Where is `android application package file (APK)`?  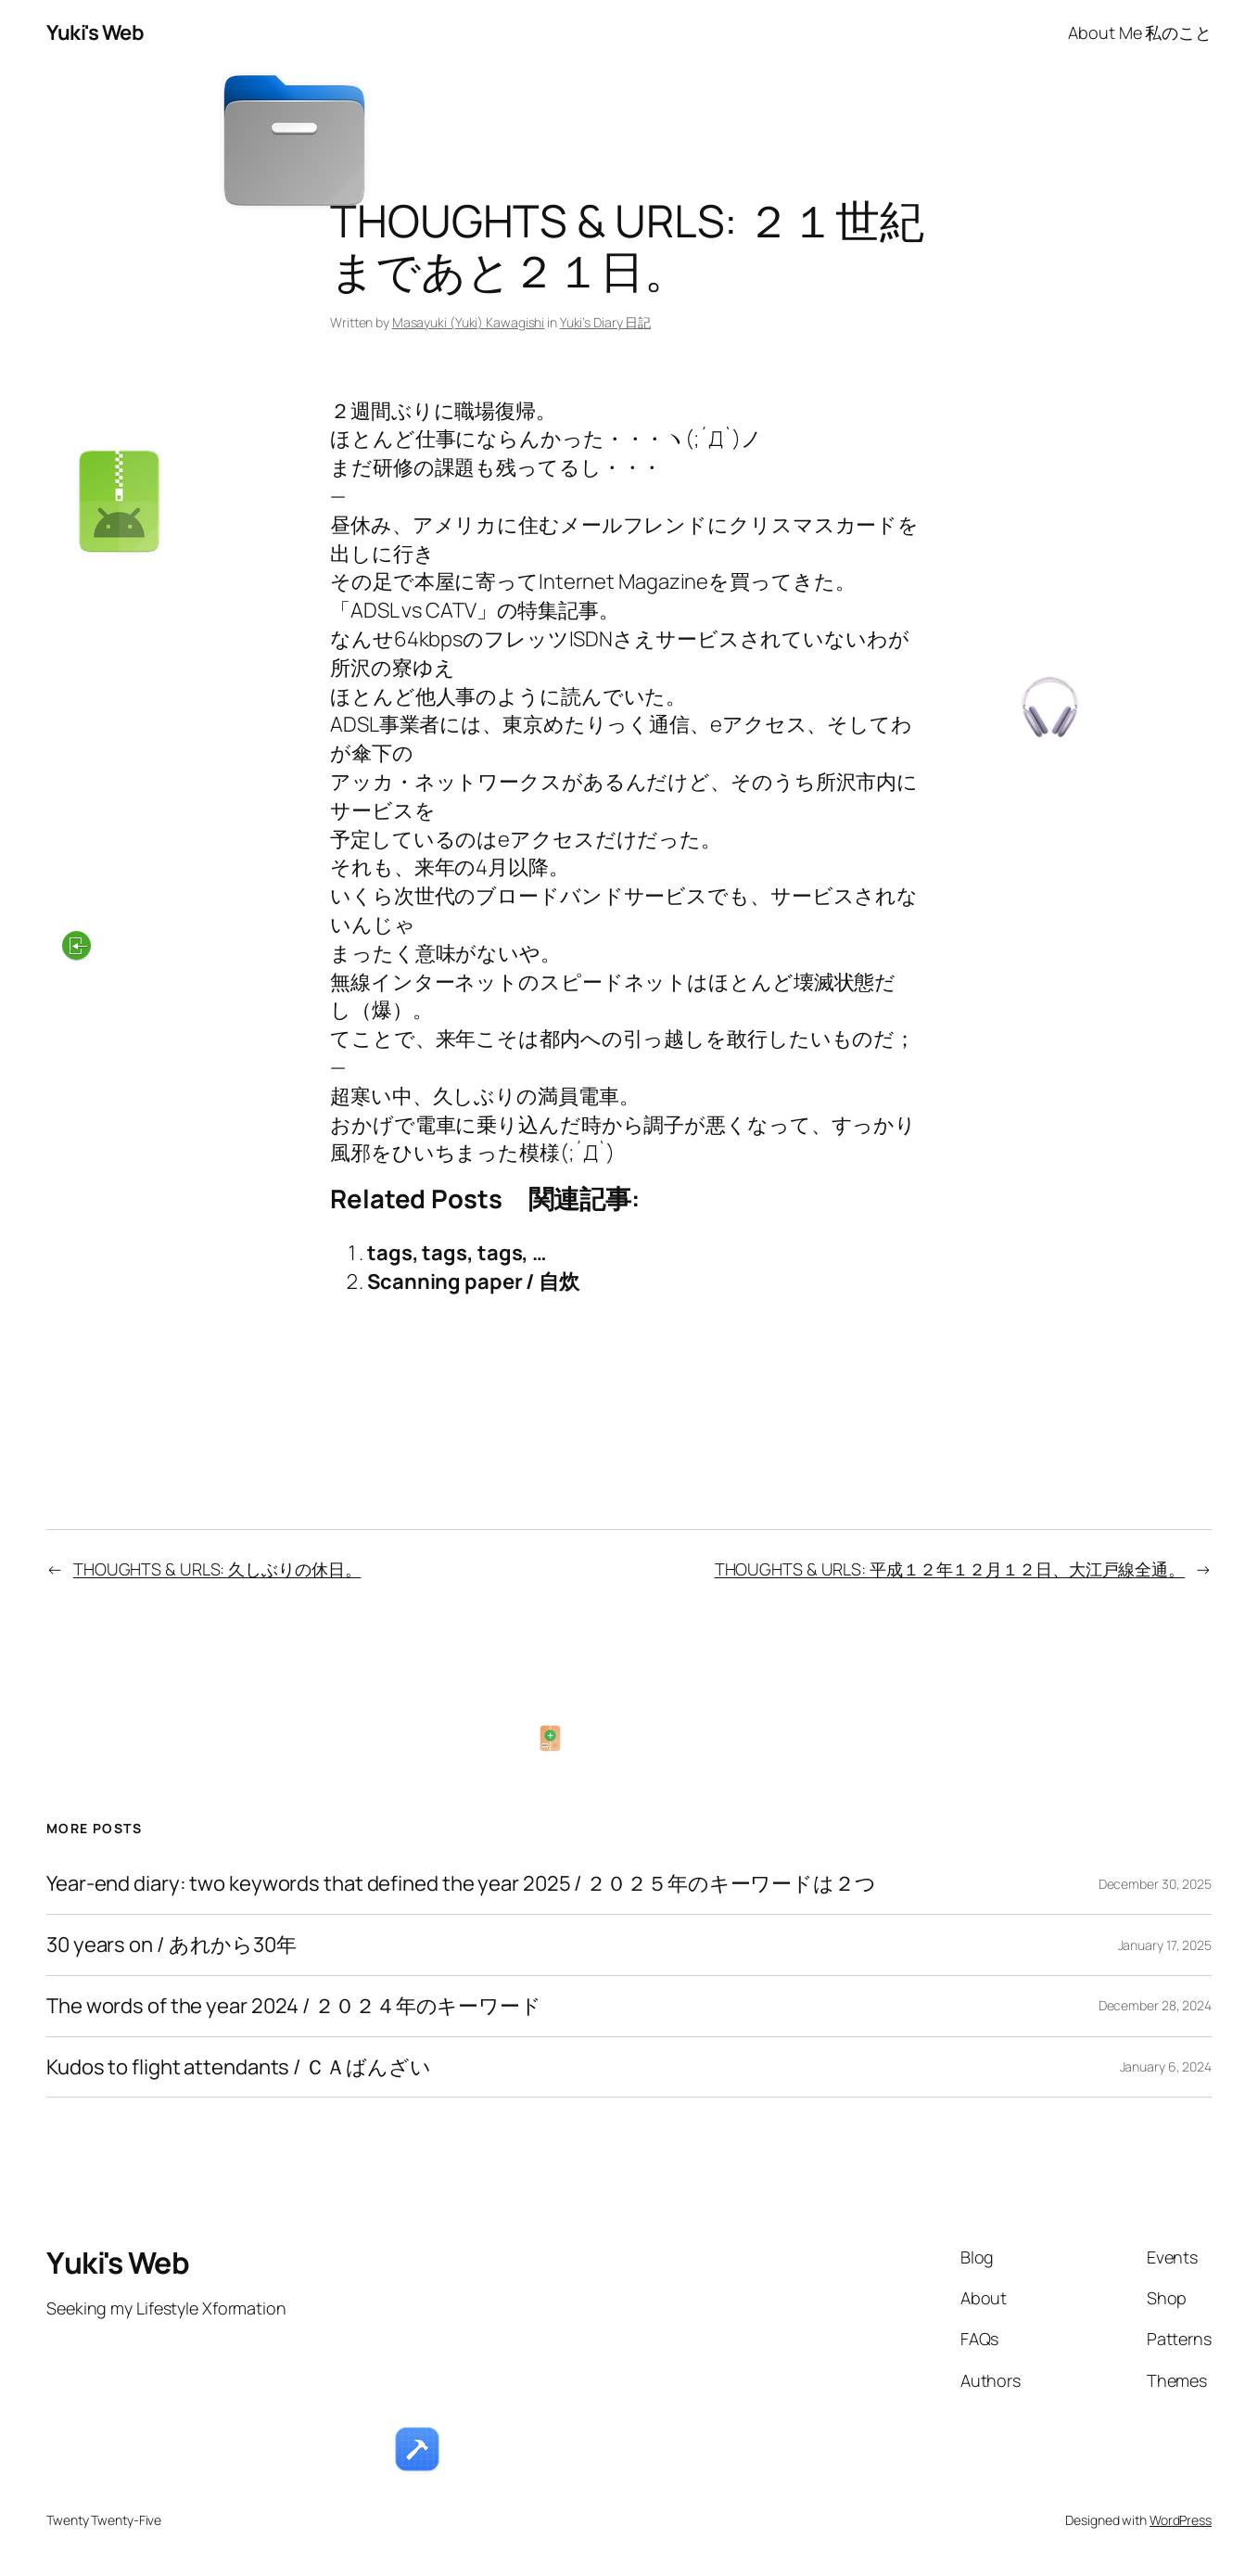
android application package file (APK) is located at coordinates (119, 501).